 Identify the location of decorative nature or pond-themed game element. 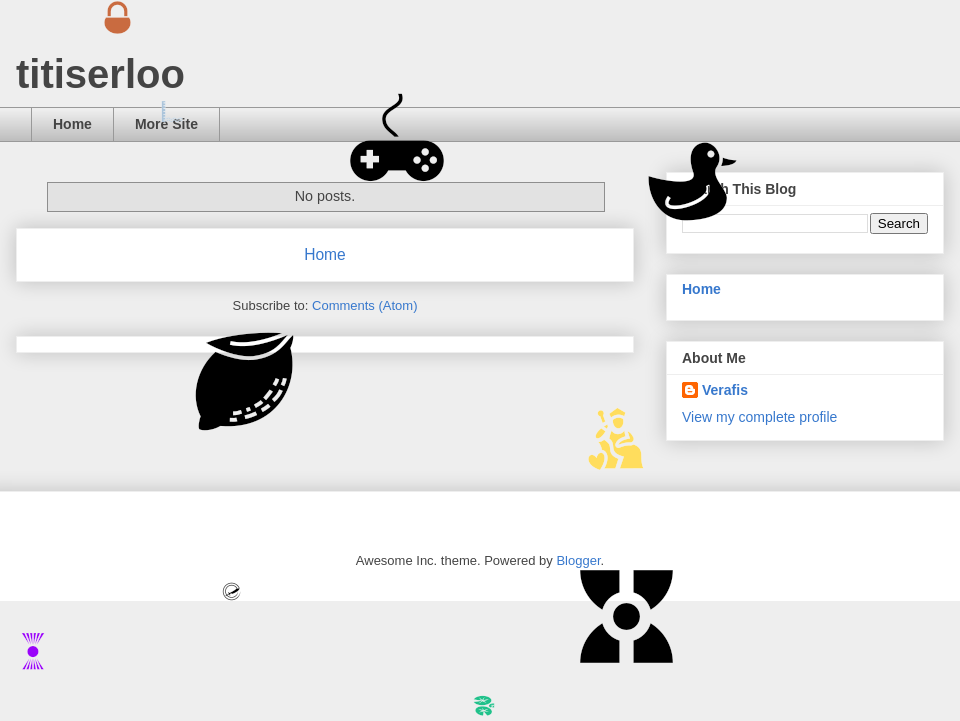
(484, 706).